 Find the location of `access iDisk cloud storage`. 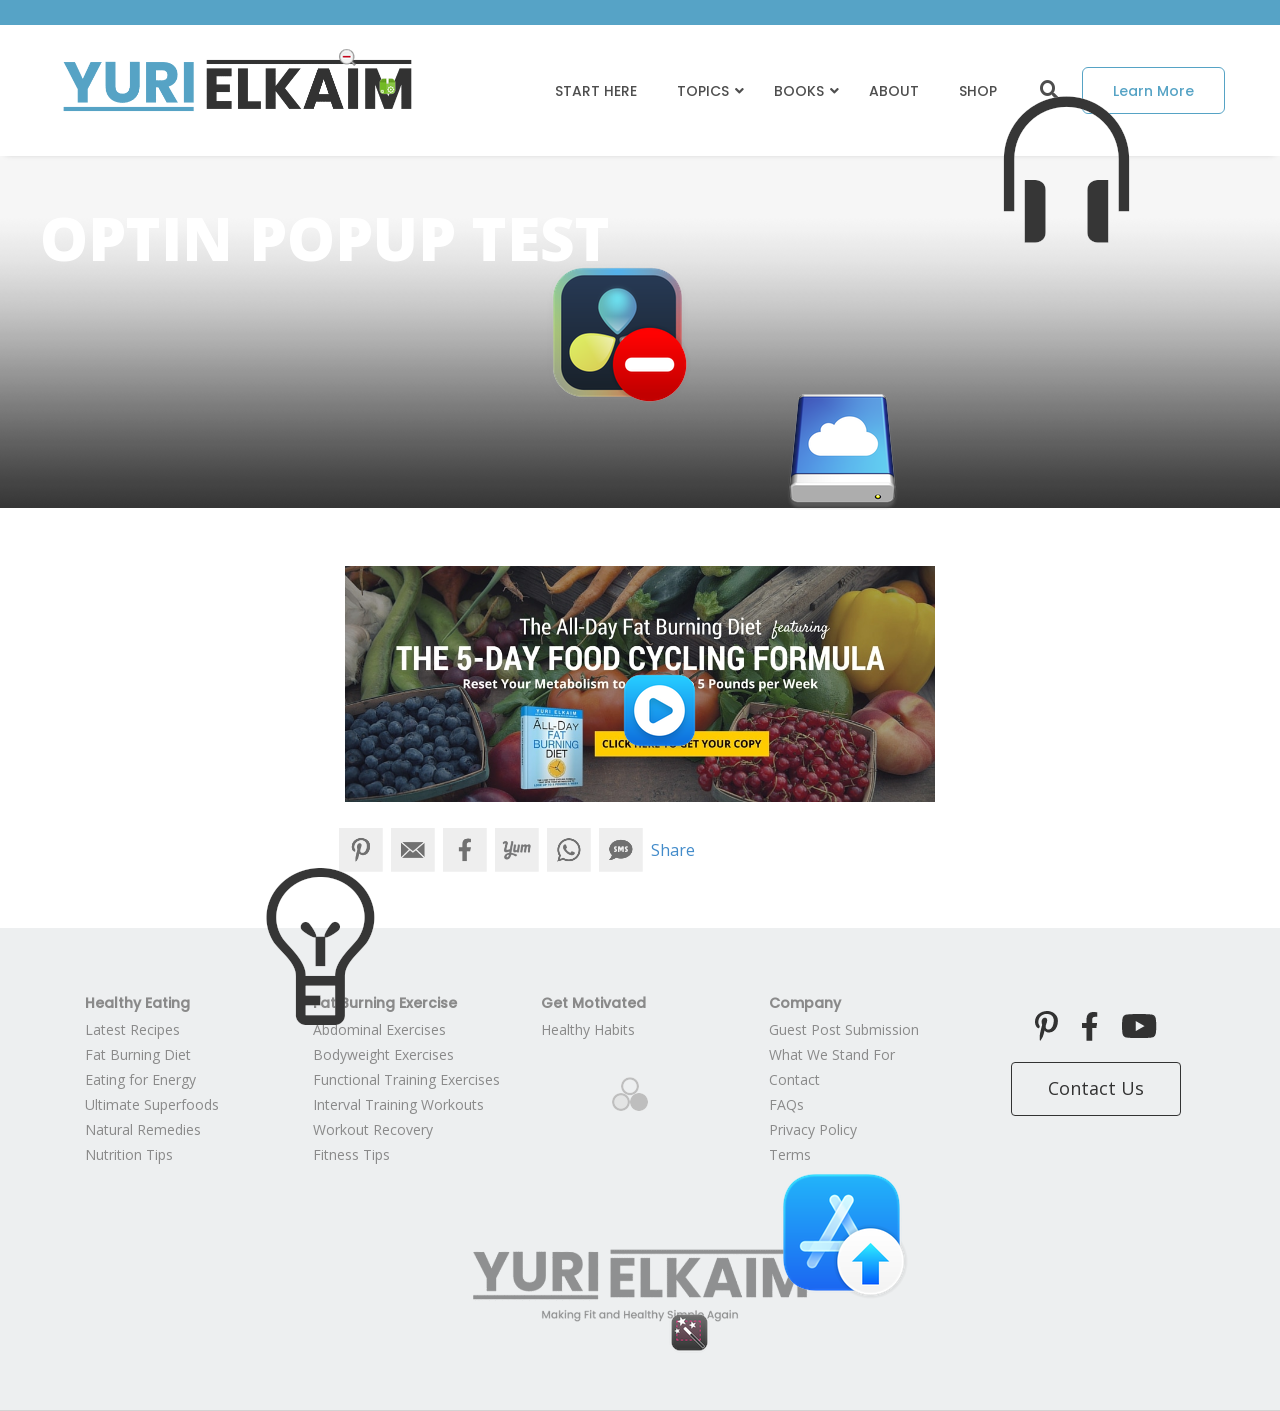

access iDisk cloud storage is located at coordinates (842, 451).